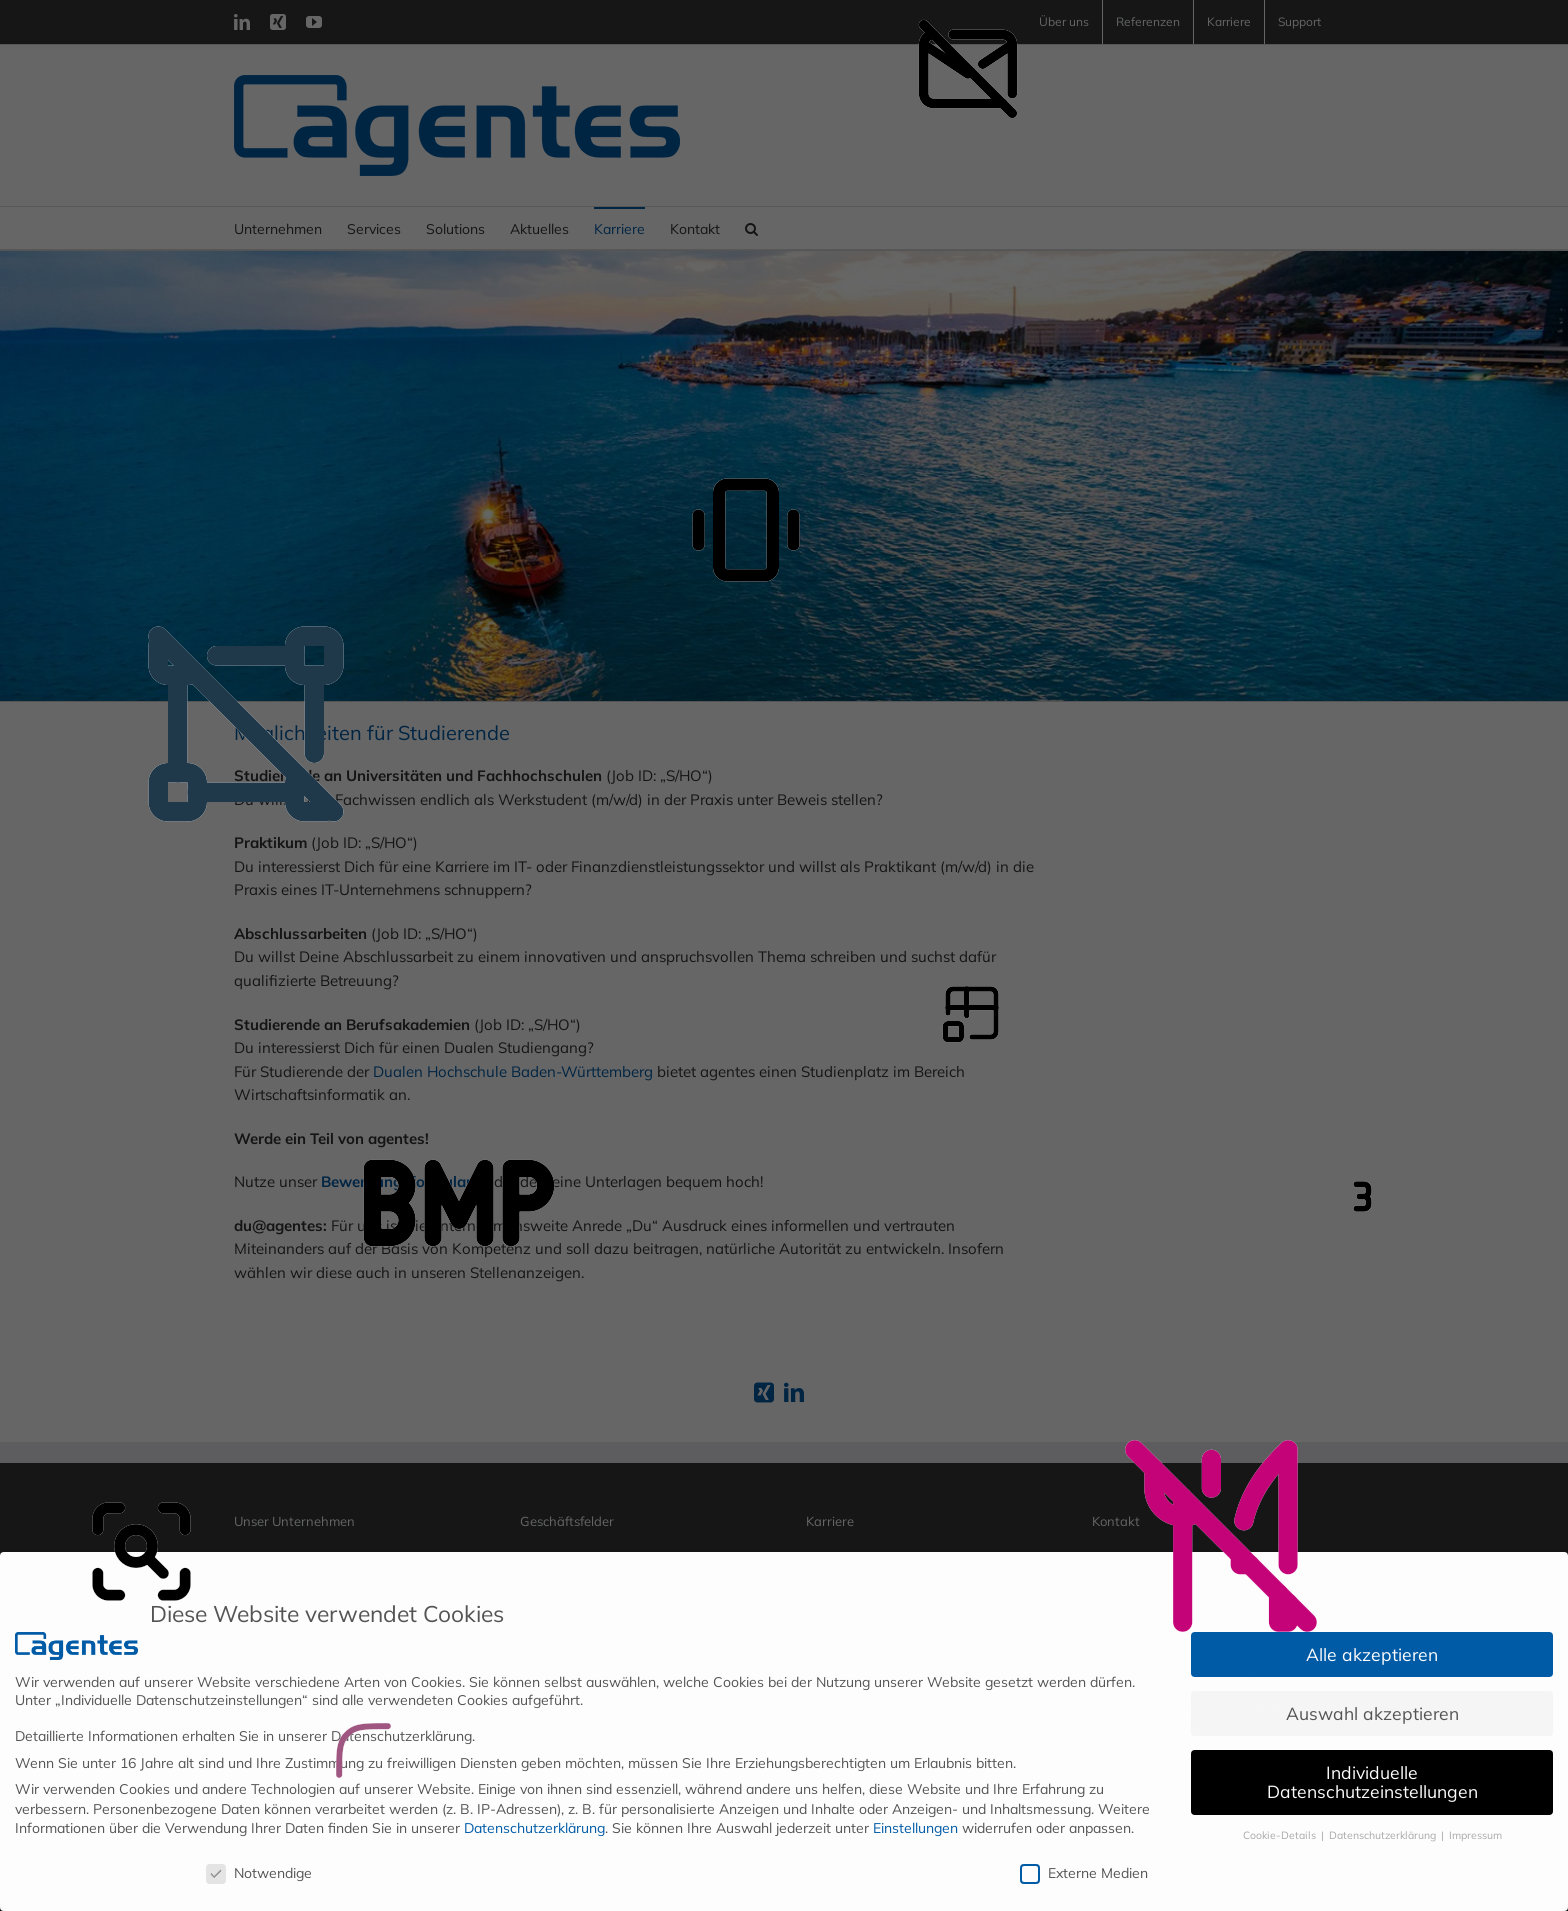 Image resolution: width=1568 pixels, height=1911 pixels. What do you see at coordinates (141, 1551) in the screenshot?
I see `scan or search within a selected area` at bounding box center [141, 1551].